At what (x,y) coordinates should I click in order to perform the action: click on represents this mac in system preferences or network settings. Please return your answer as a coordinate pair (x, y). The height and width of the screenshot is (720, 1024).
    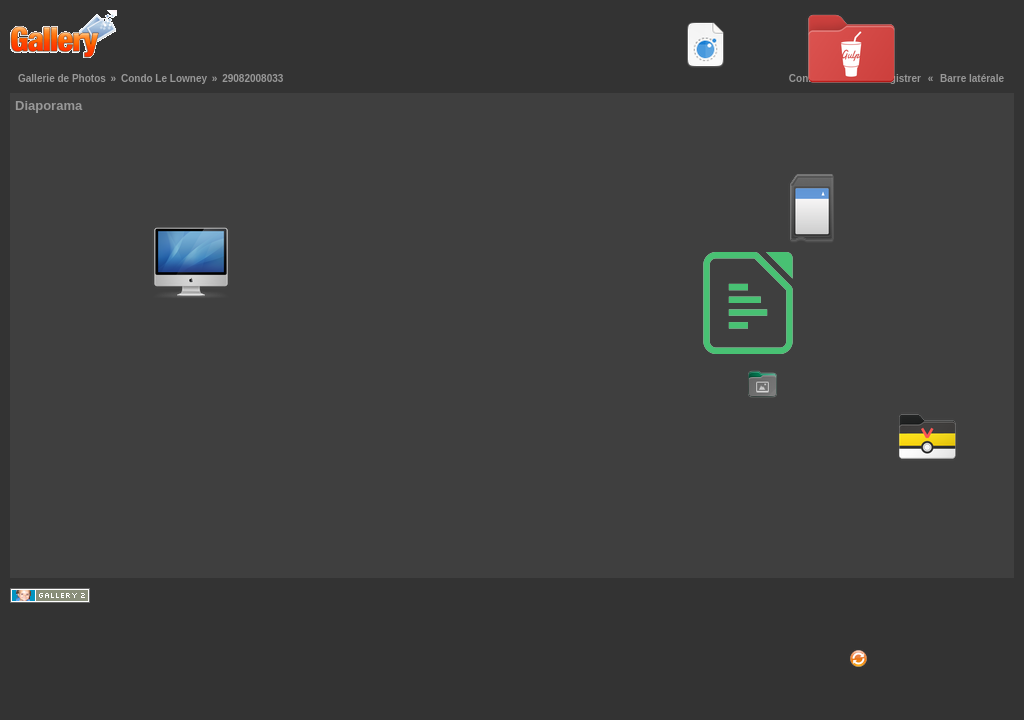
    Looking at the image, I should click on (191, 254).